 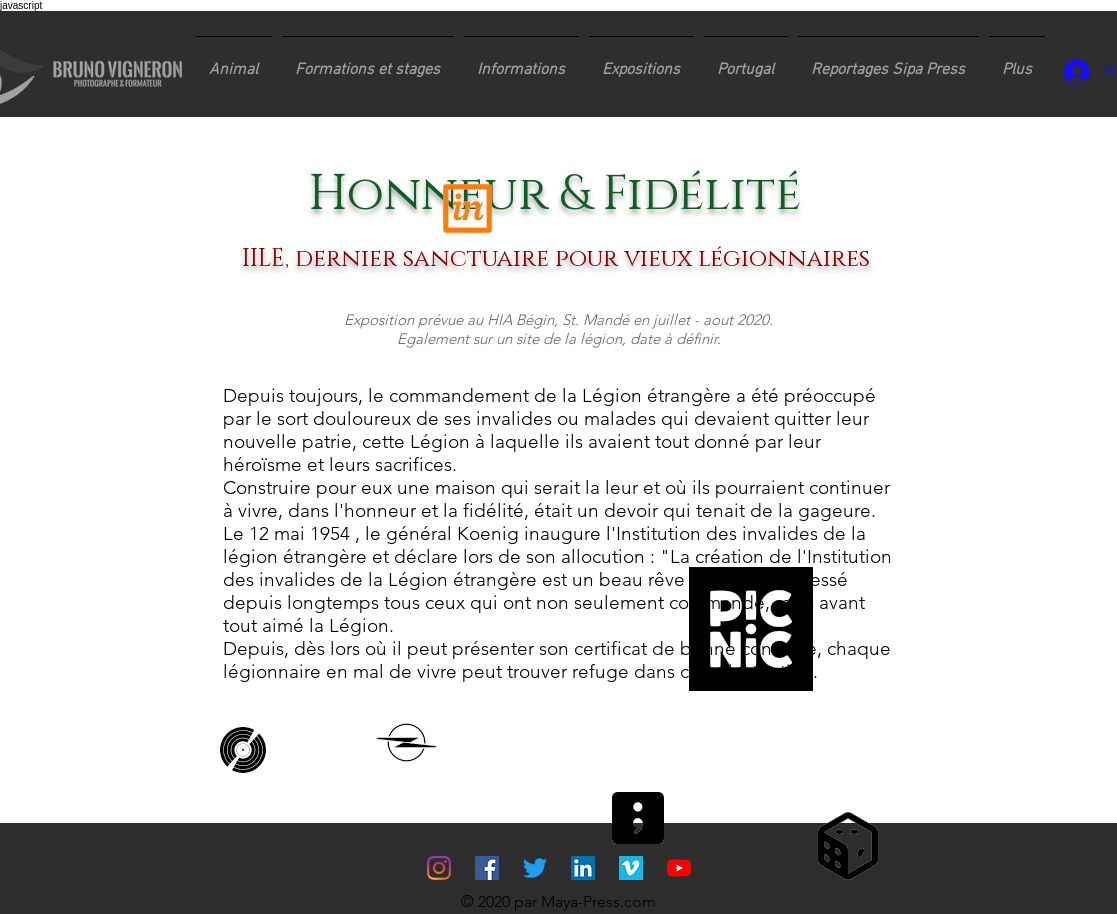 What do you see at coordinates (406, 742) in the screenshot?
I see `opel brand logo` at bounding box center [406, 742].